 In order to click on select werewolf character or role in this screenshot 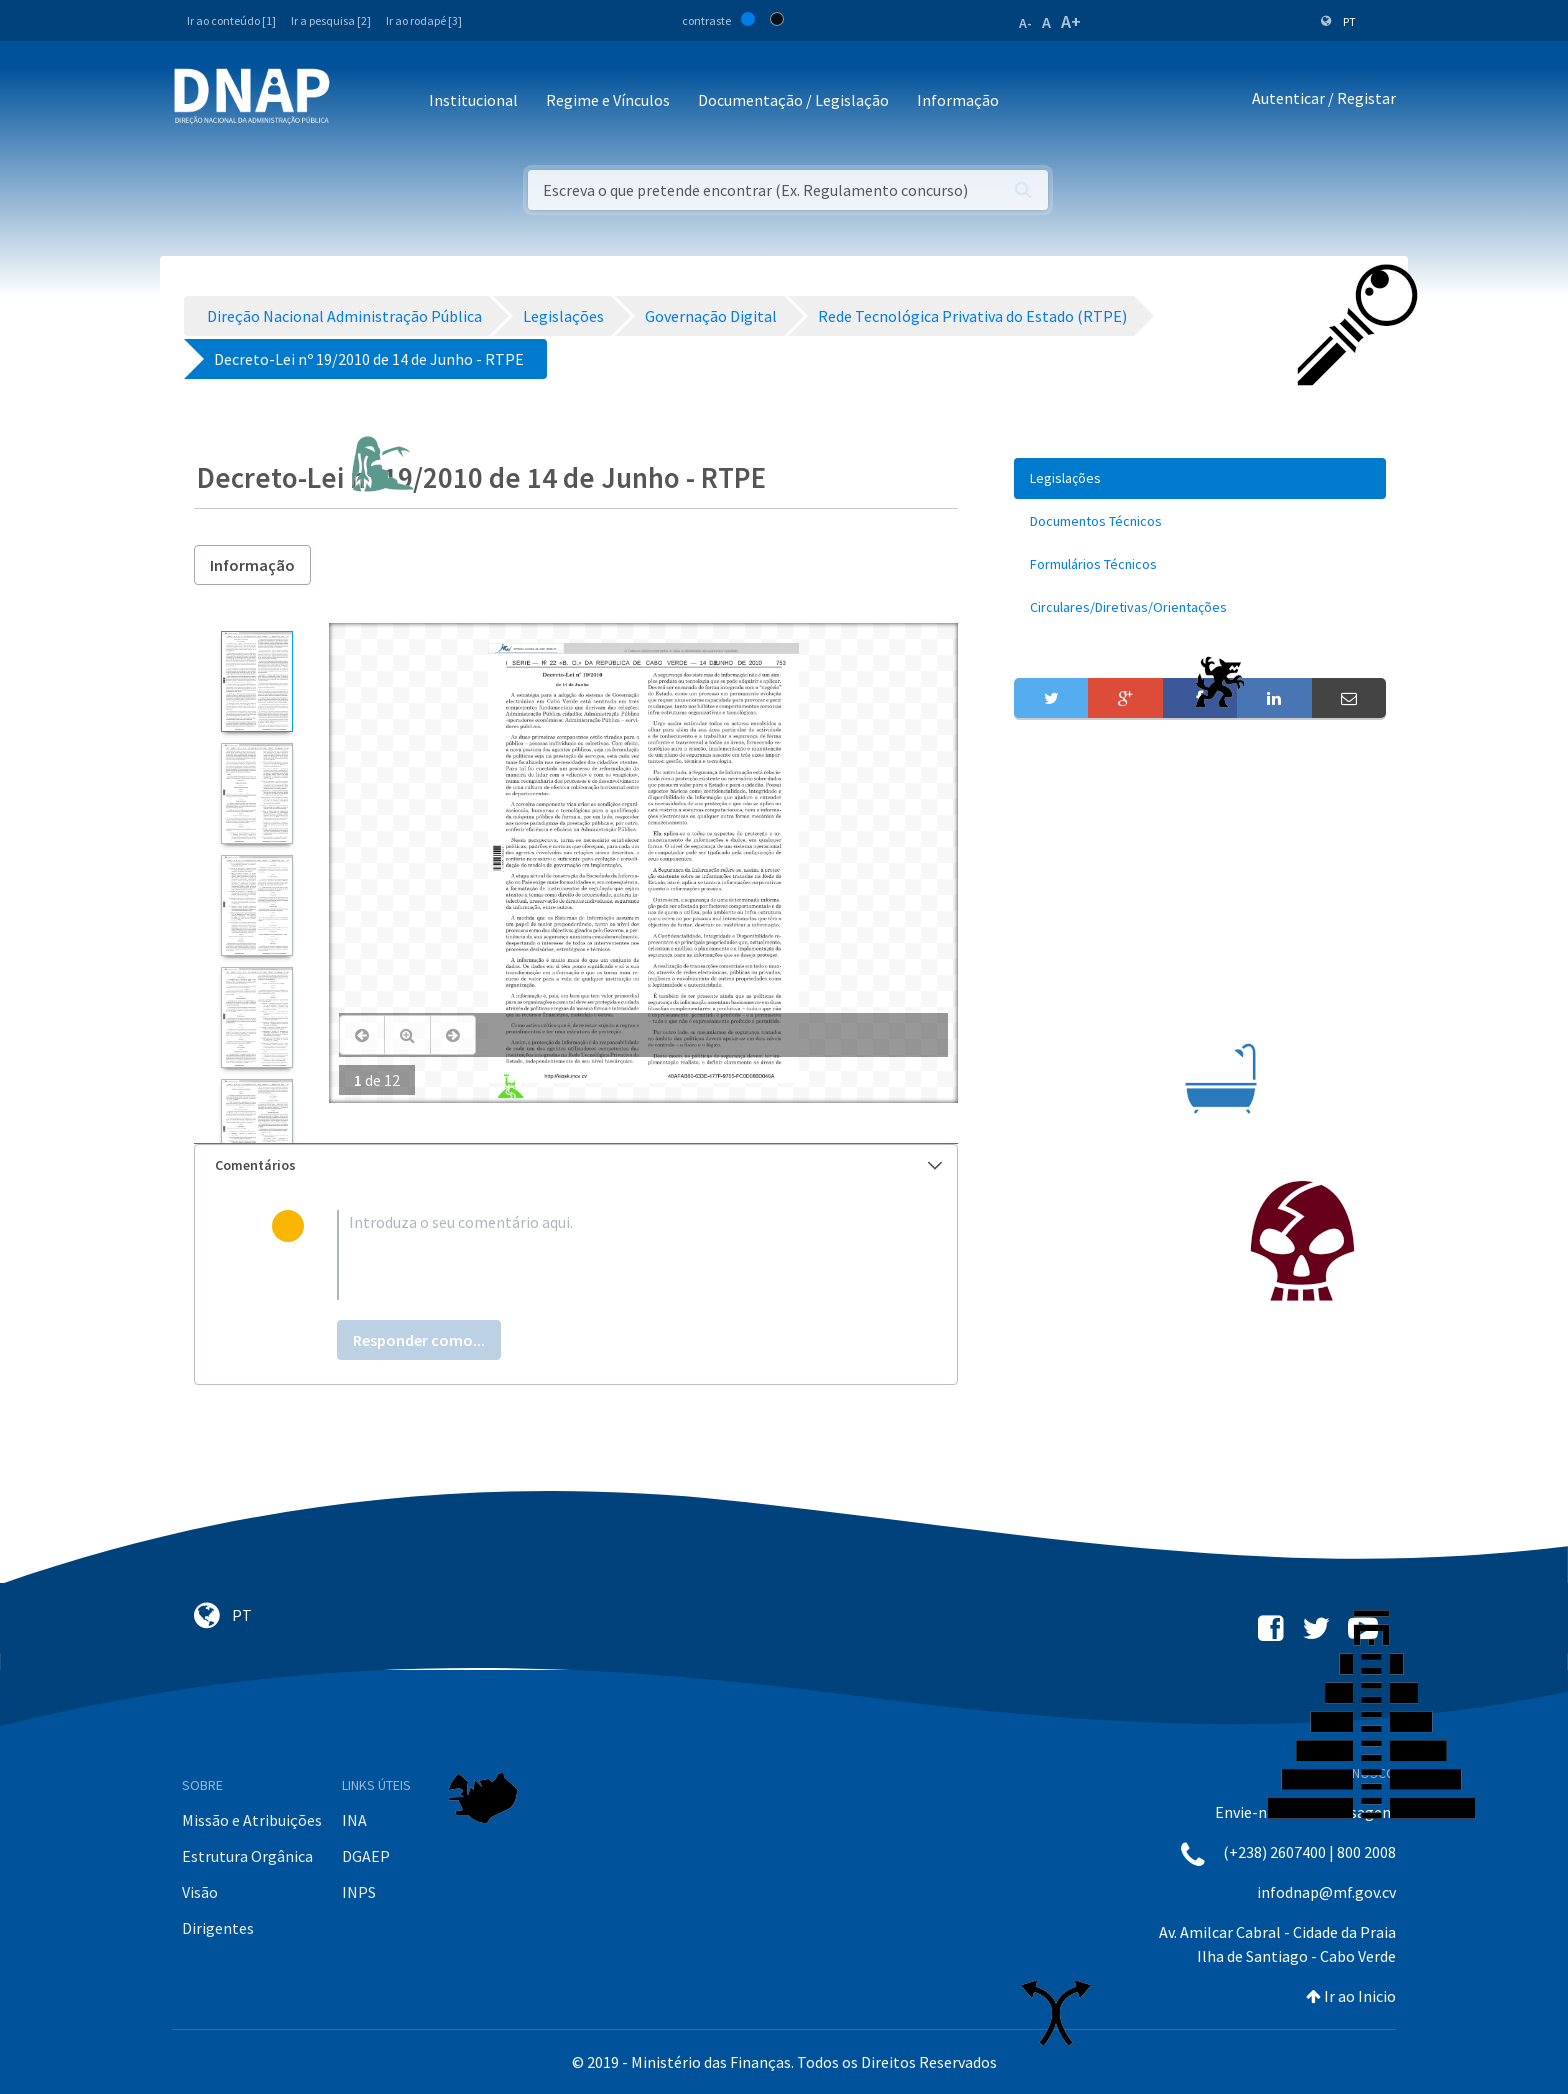, I will do `click(1220, 682)`.